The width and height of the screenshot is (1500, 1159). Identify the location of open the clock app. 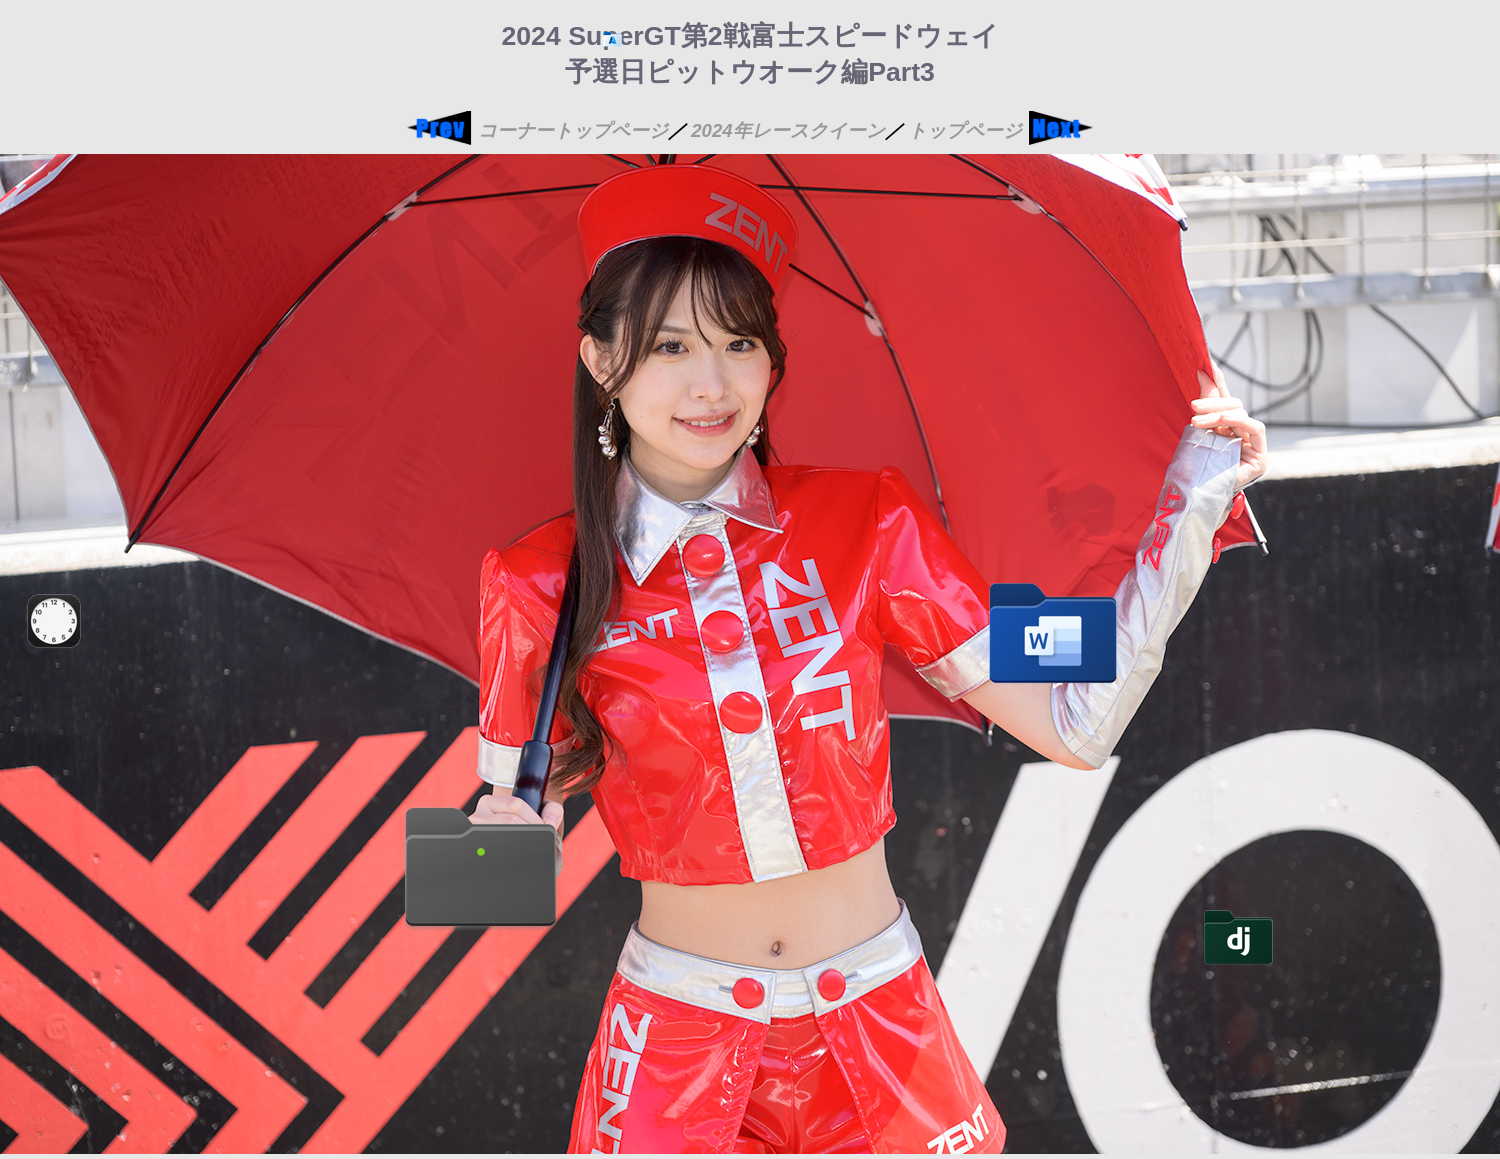
(54, 621).